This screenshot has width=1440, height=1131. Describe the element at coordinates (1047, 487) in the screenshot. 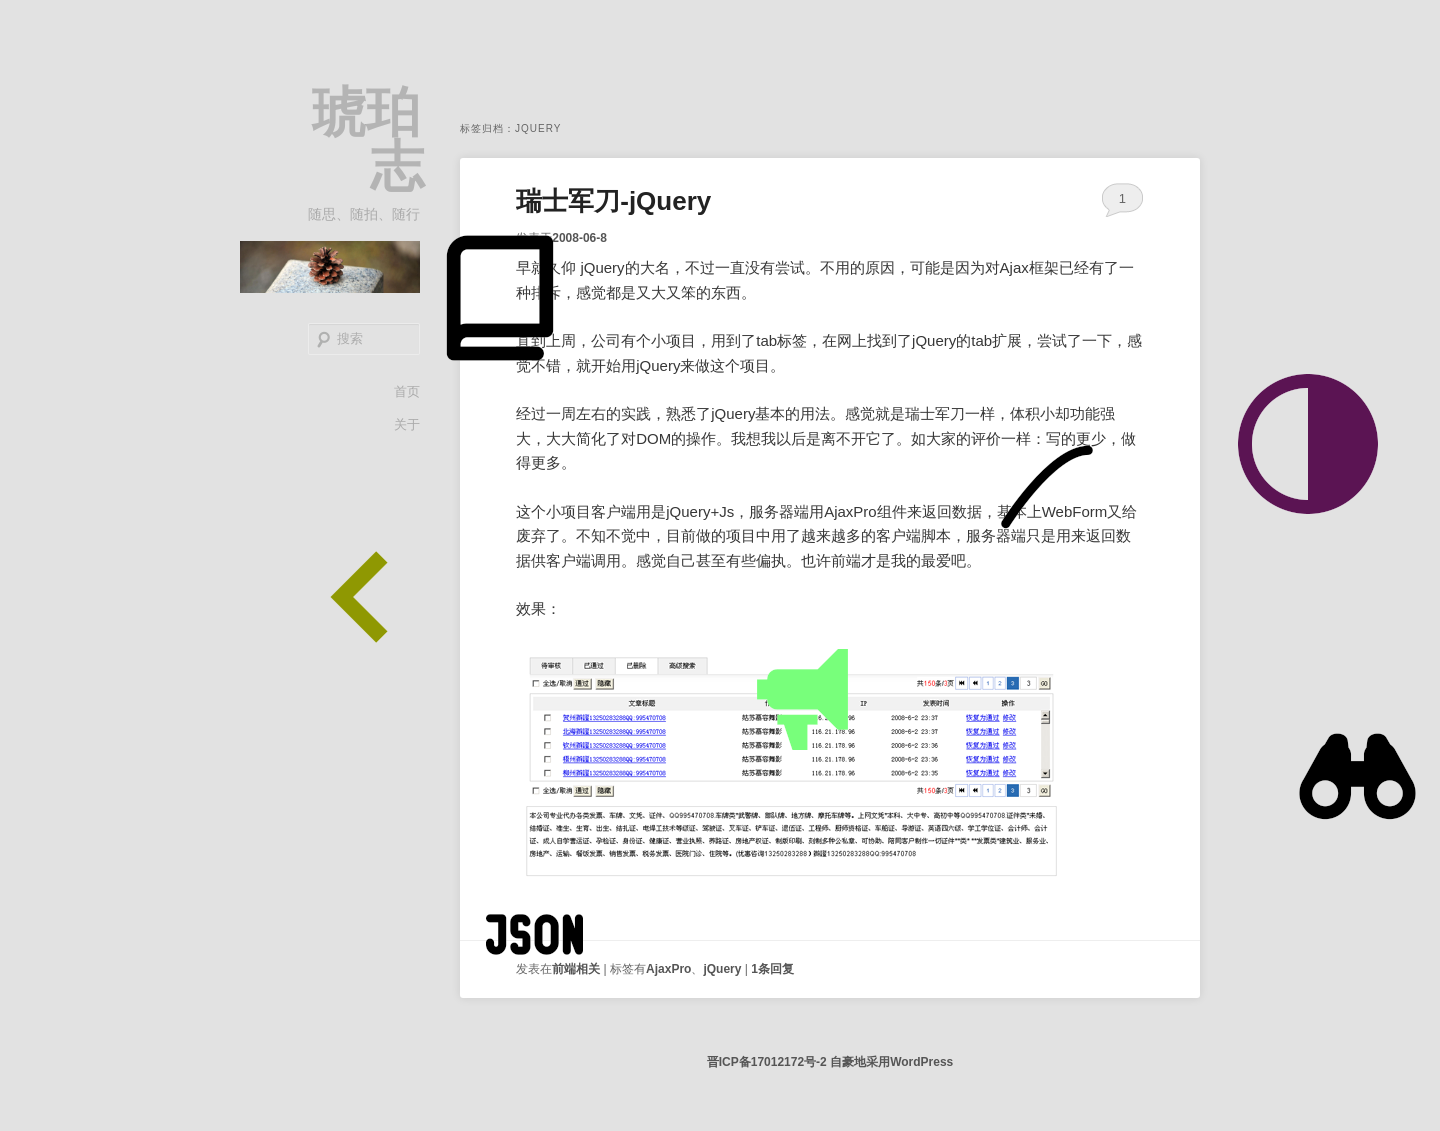

I see `apply ease-out animation timing` at that location.